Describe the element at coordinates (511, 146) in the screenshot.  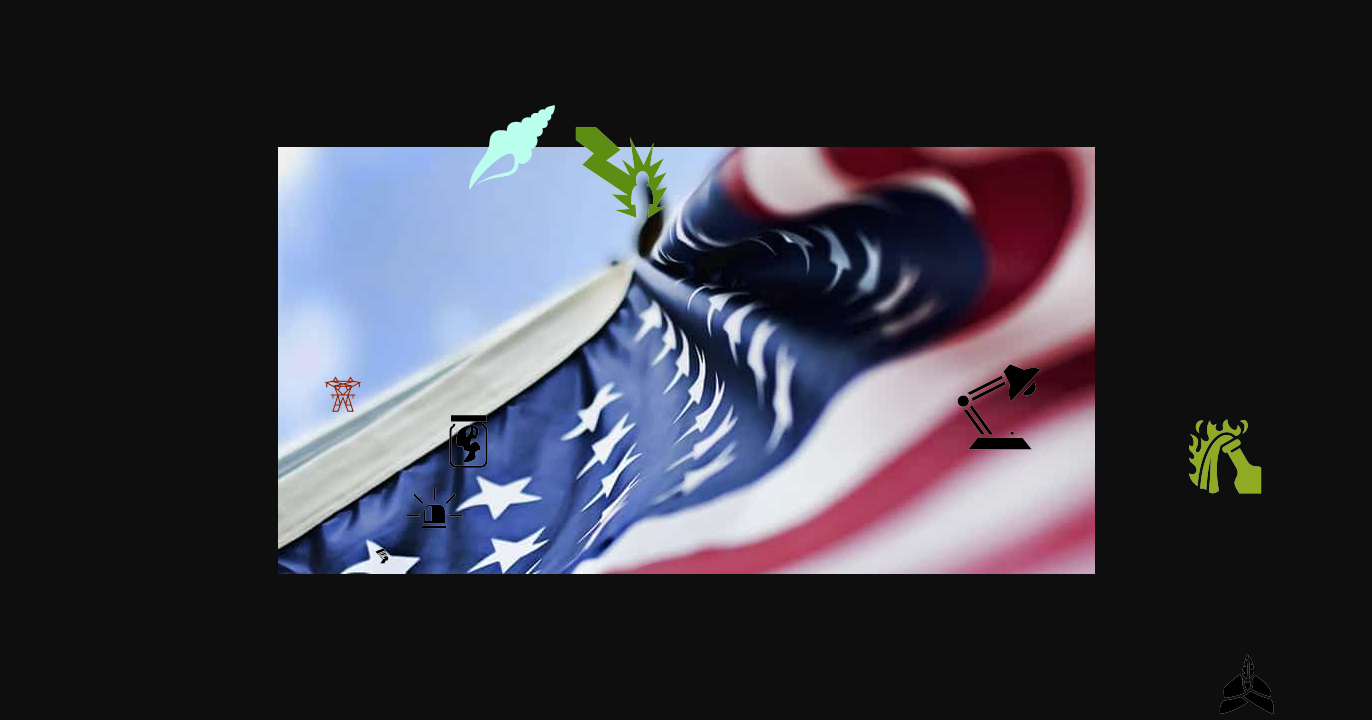
I see `decorative shell item in a game inventory` at that location.